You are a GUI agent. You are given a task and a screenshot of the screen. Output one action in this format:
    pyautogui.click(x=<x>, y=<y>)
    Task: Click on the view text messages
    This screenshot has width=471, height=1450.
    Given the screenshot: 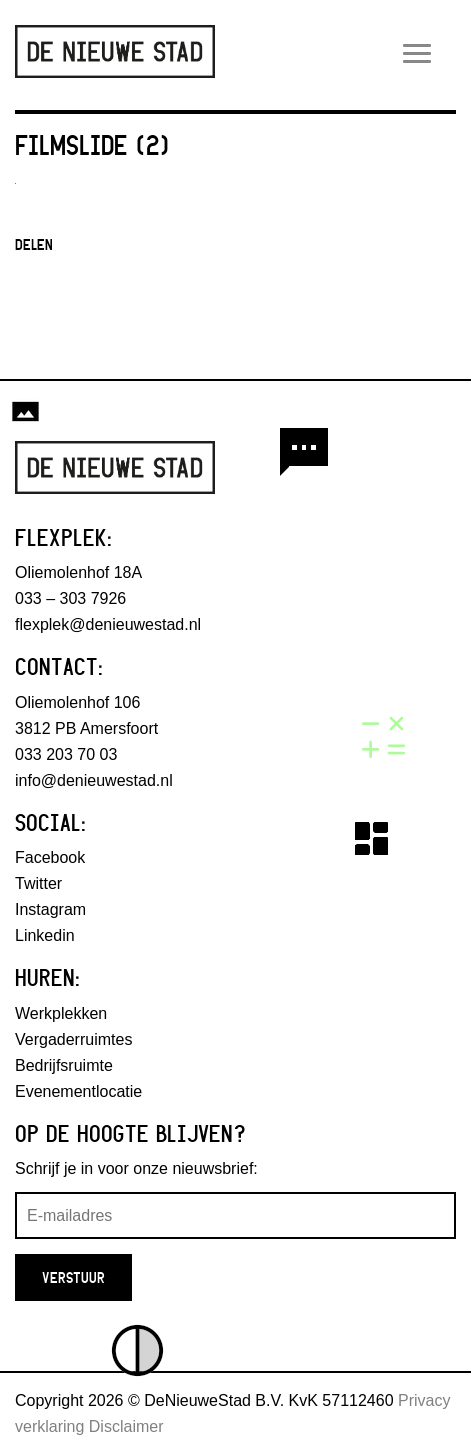 What is the action you would take?
    pyautogui.click(x=304, y=452)
    